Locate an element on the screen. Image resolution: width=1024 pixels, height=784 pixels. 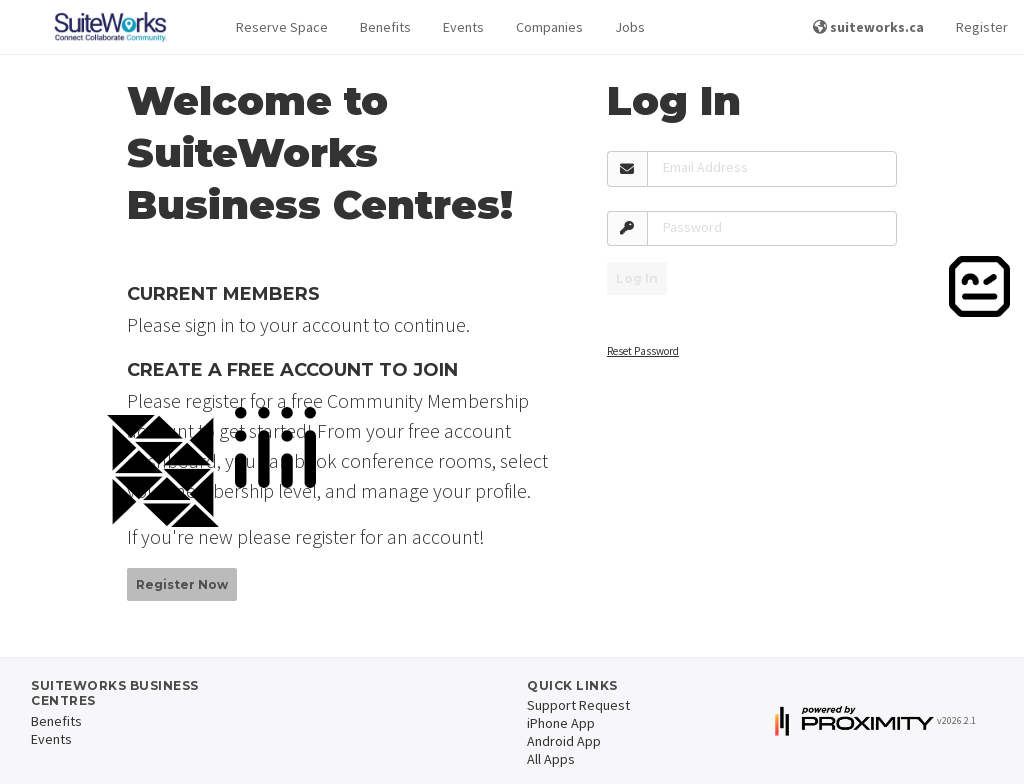
robot framework logo is located at coordinates (979, 286).